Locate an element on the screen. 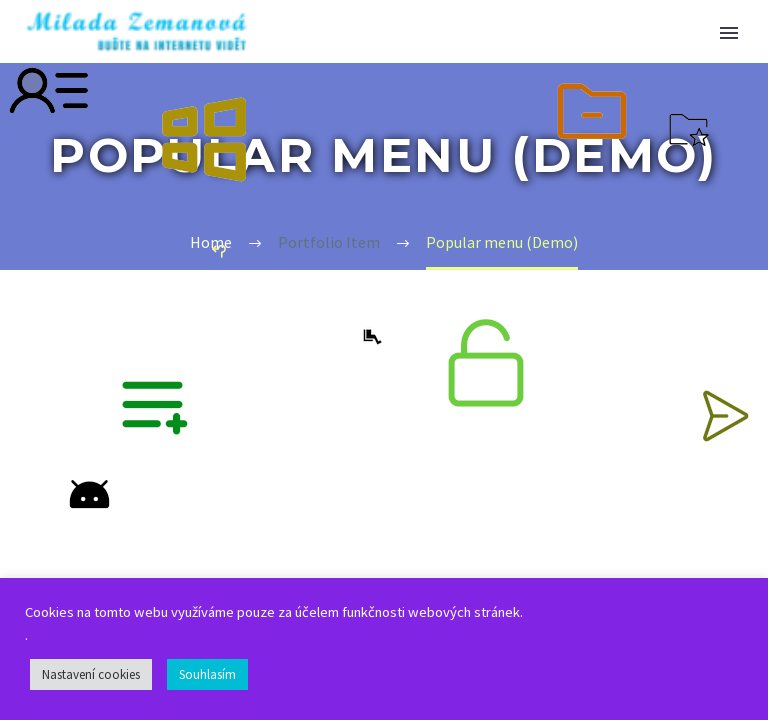 This screenshot has width=768, height=720. open the windows start menu is located at coordinates (207, 139).